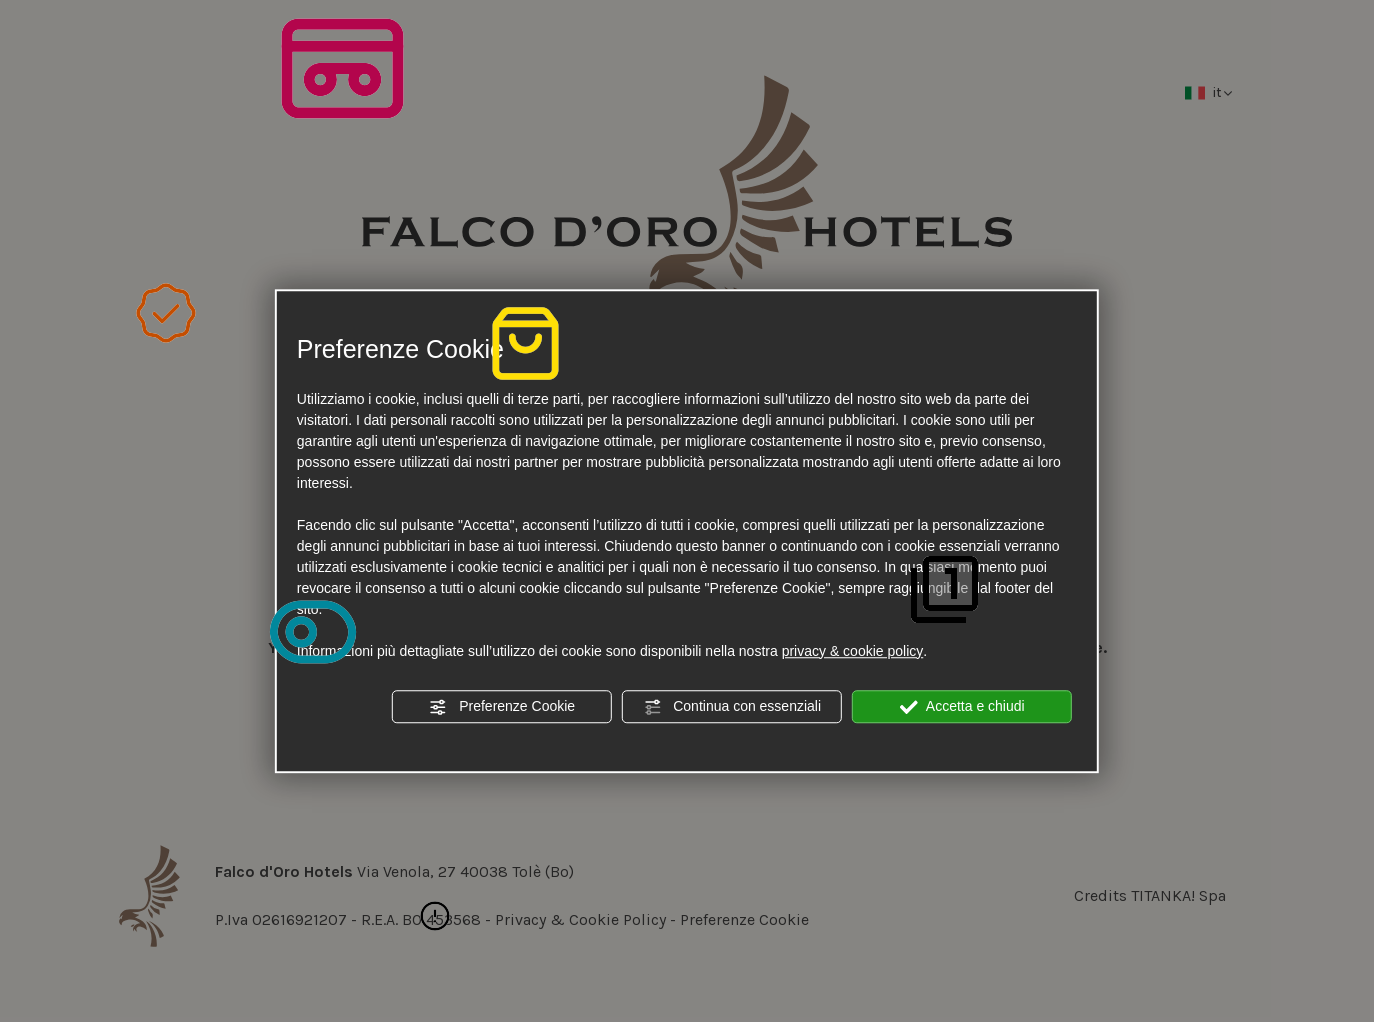  Describe the element at coordinates (525, 343) in the screenshot. I see `view your shopping cart` at that location.